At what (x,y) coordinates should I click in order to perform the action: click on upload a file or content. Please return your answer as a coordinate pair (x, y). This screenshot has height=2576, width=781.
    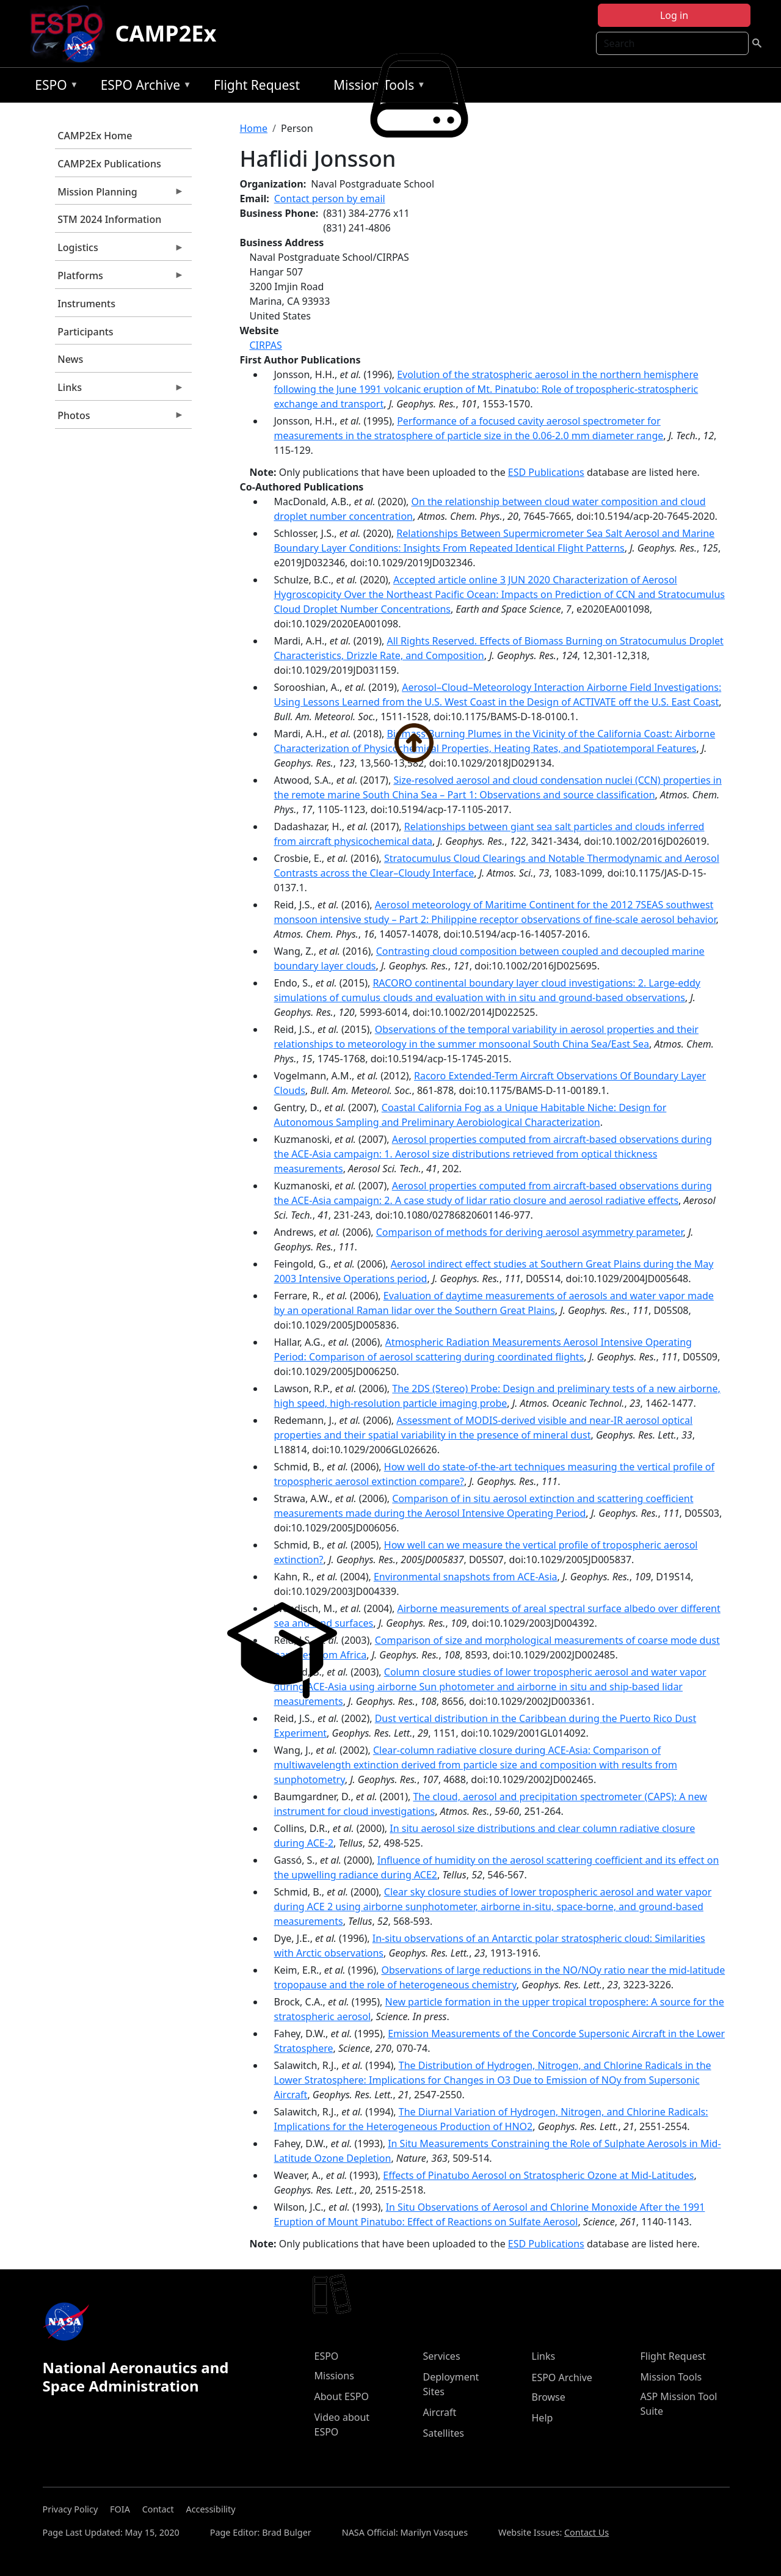
    Looking at the image, I should click on (414, 743).